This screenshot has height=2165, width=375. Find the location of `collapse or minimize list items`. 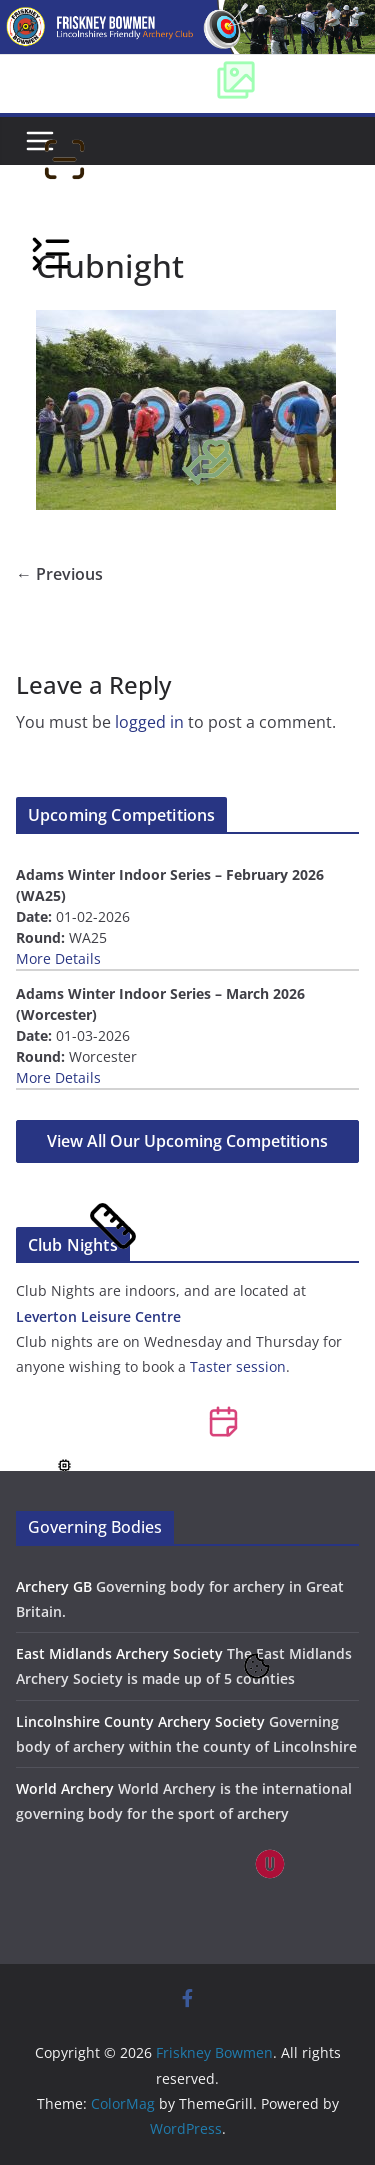

collapse or minimize list items is located at coordinates (51, 254).